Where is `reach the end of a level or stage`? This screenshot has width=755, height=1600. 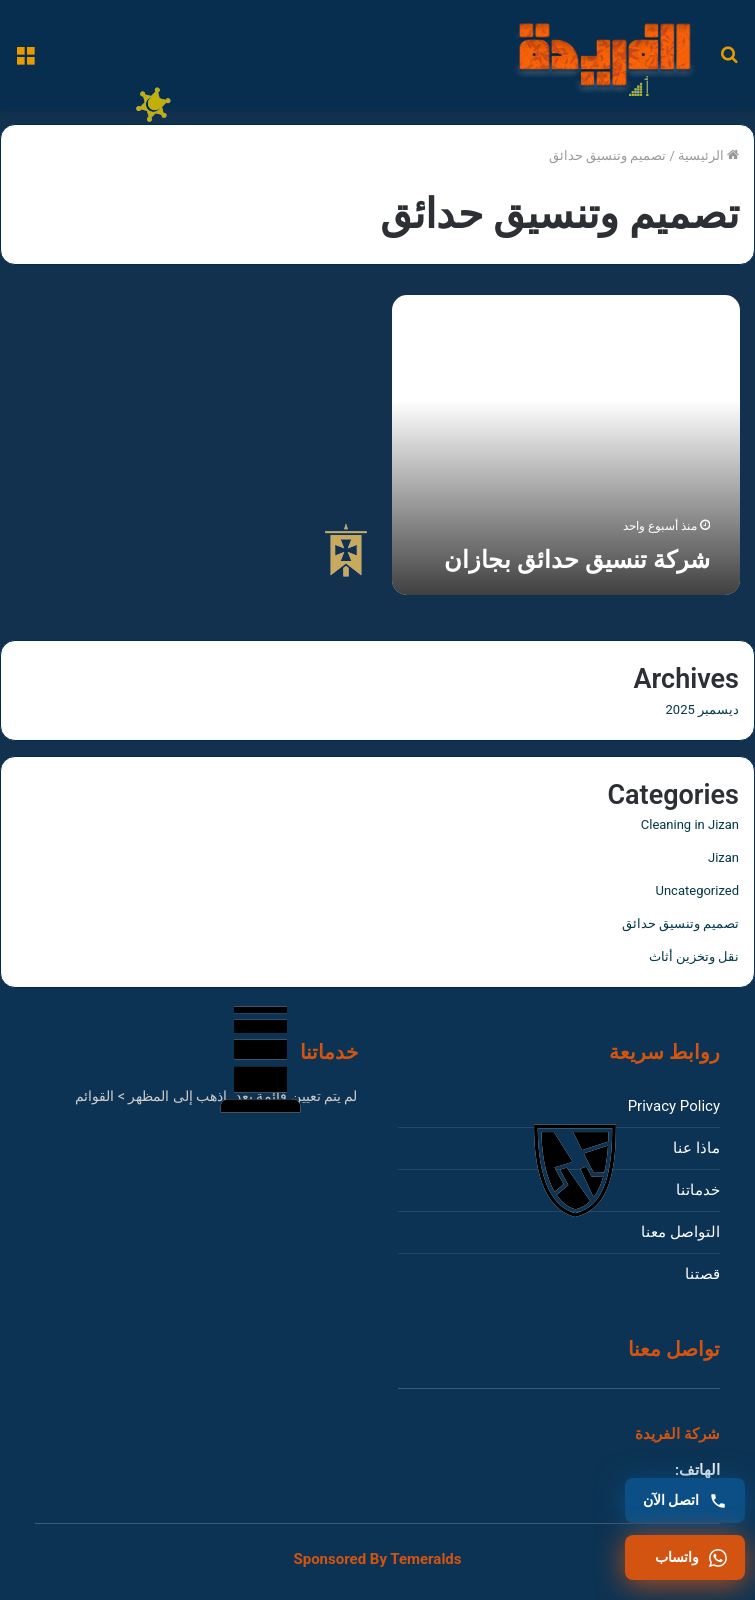
reach the end of a level or stage is located at coordinates (639, 86).